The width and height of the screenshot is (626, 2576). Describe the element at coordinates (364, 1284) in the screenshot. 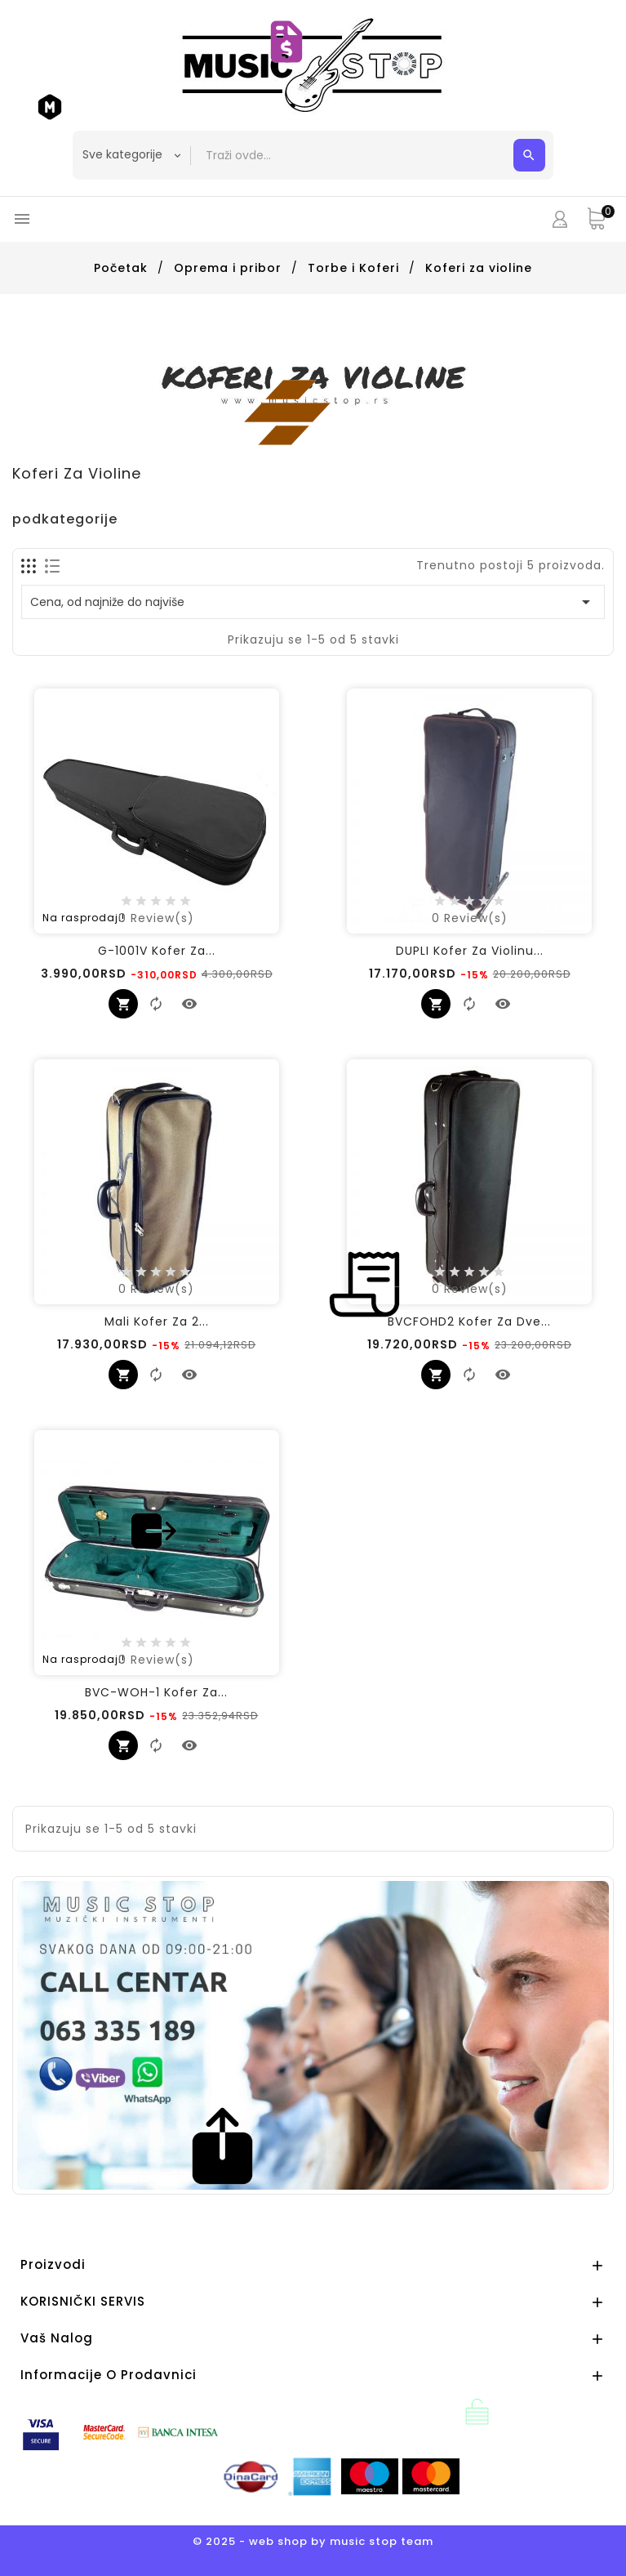

I see `view purchase receipt or transaction history` at that location.